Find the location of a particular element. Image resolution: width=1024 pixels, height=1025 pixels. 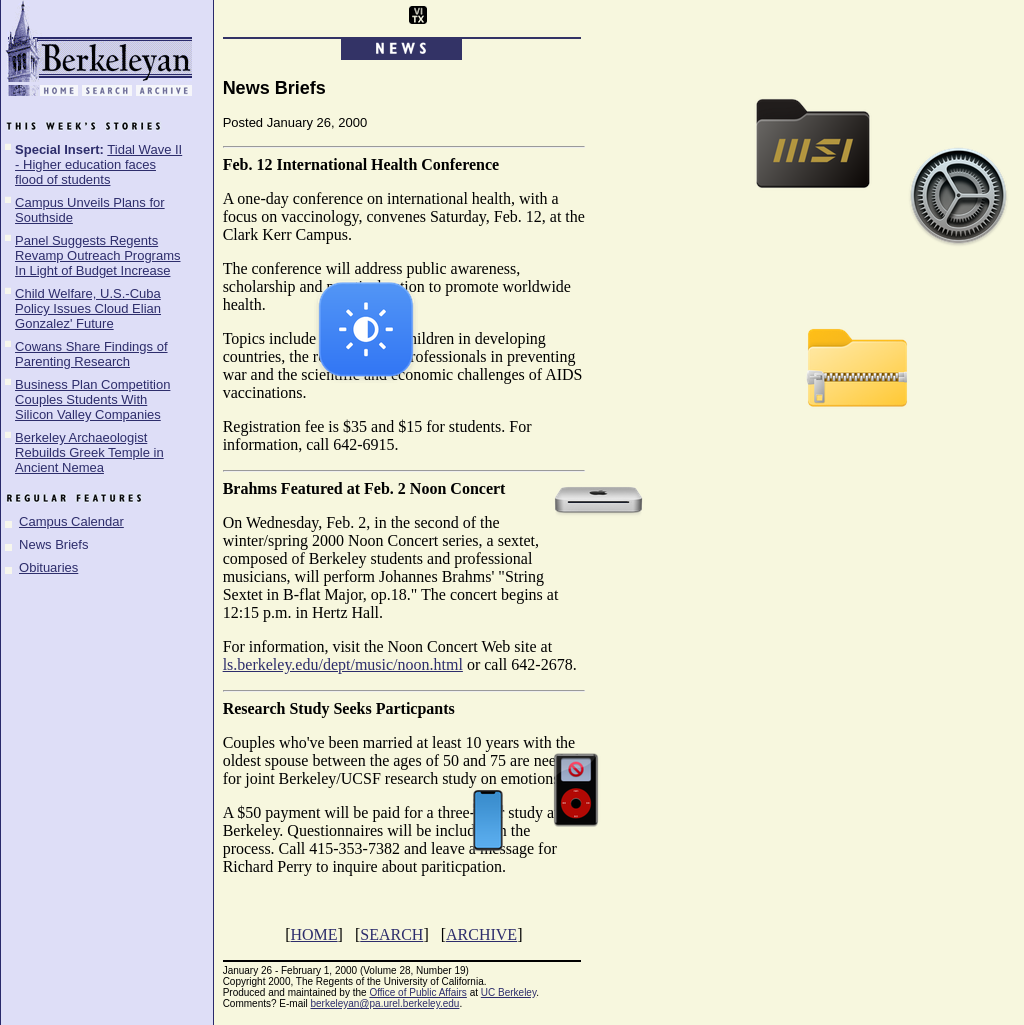

represents a mac mini device in system settings is located at coordinates (598, 486).